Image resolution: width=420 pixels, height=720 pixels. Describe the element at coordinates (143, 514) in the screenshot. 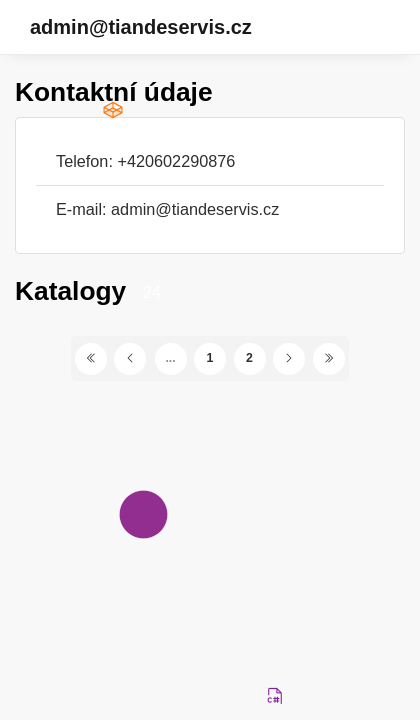

I see `select or mark an item as active` at that location.